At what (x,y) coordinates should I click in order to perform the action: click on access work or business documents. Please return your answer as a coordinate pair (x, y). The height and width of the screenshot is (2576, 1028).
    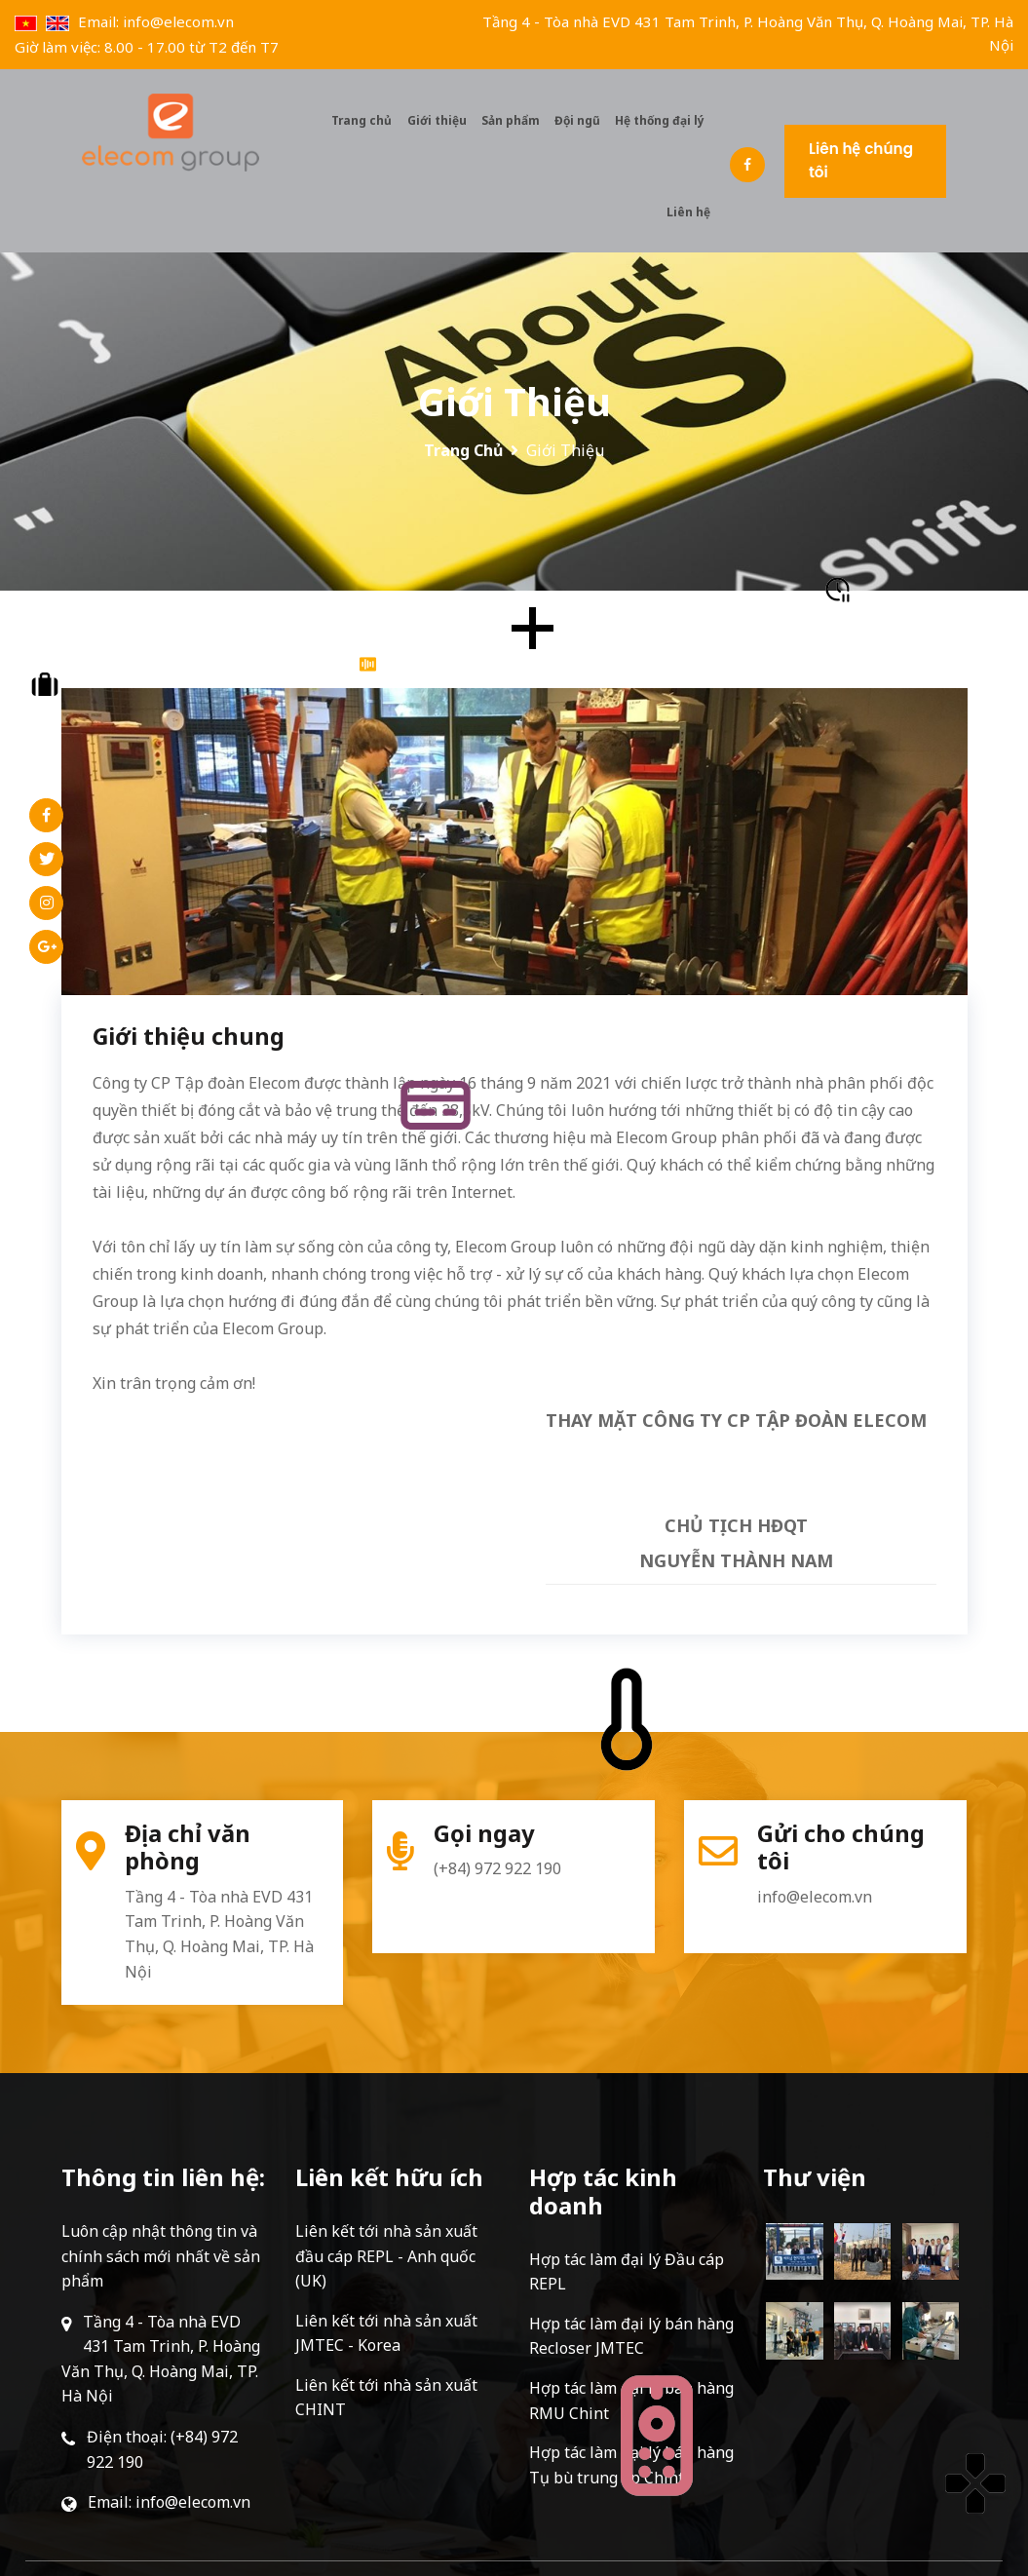
    Looking at the image, I should click on (45, 684).